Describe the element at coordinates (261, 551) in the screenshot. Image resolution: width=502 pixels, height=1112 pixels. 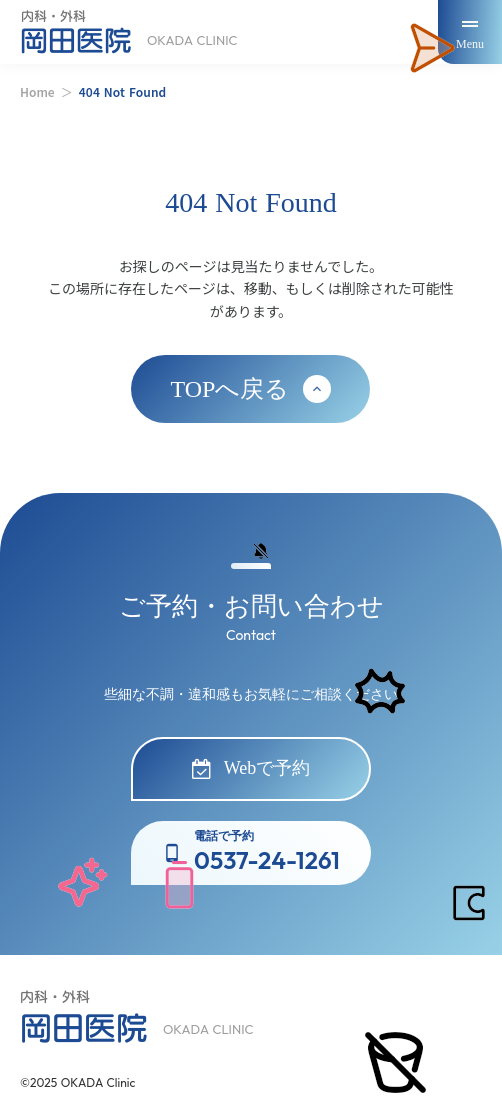
I see `mute or disable notifications` at that location.